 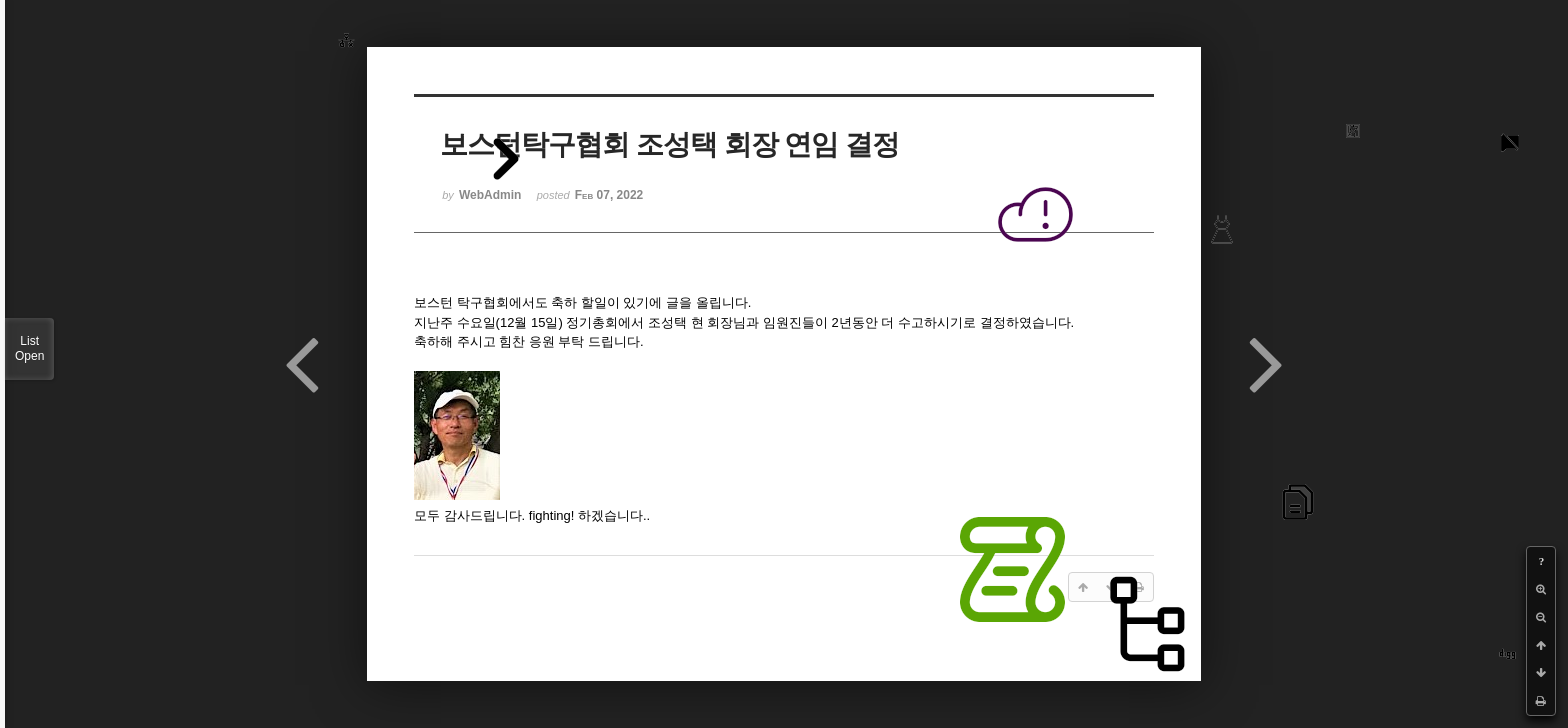 I want to click on network connection error or failure, so click(x=346, y=40).